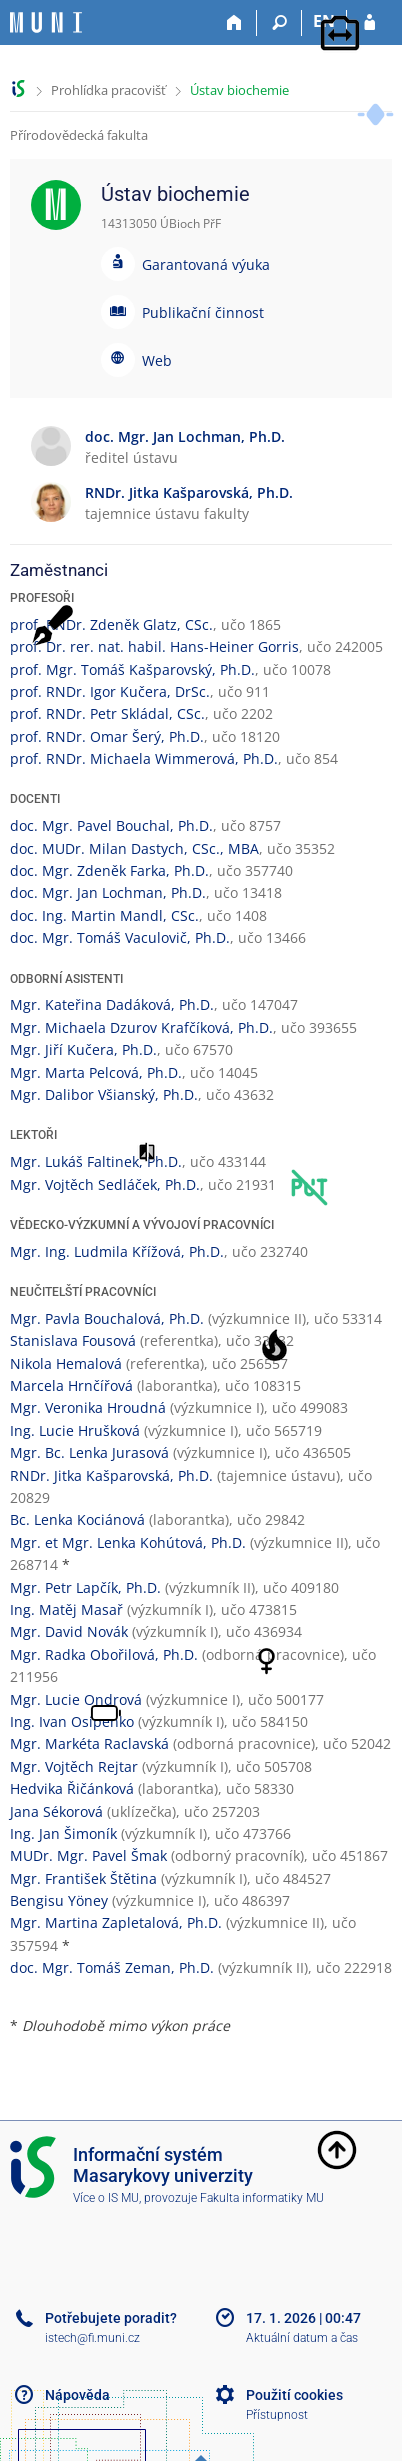  What do you see at coordinates (340, 35) in the screenshot?
I see `switch between front and rear camera` at bounding box center [340, 35].